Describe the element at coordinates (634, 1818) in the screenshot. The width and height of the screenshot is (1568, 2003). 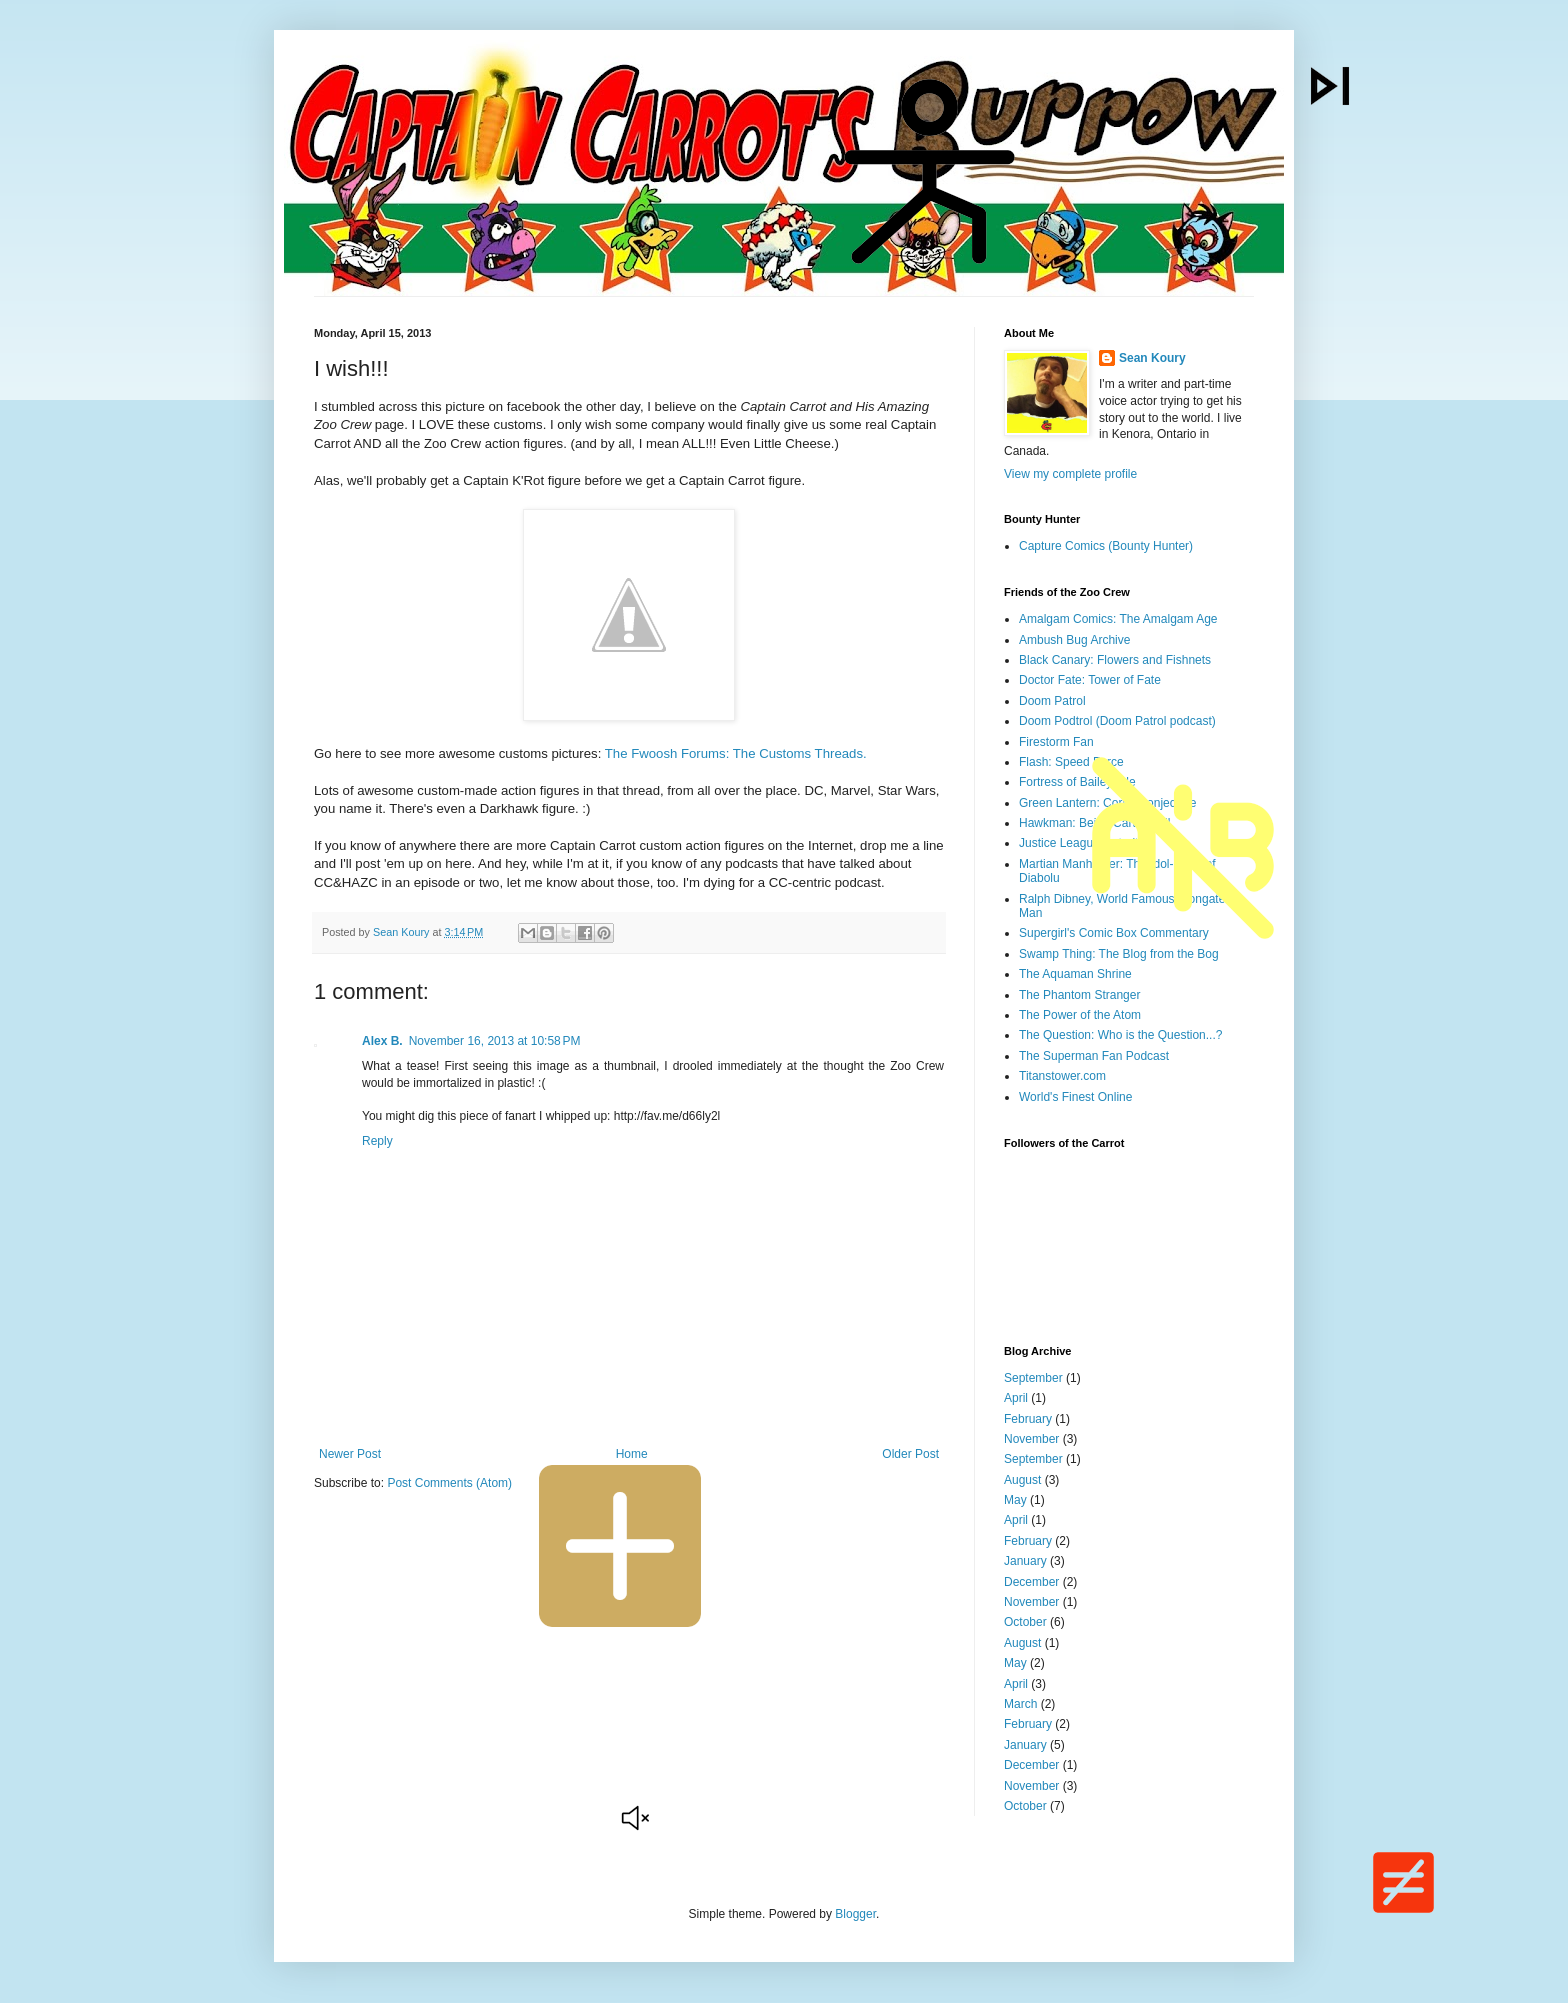
I see `mute audio` at that location.